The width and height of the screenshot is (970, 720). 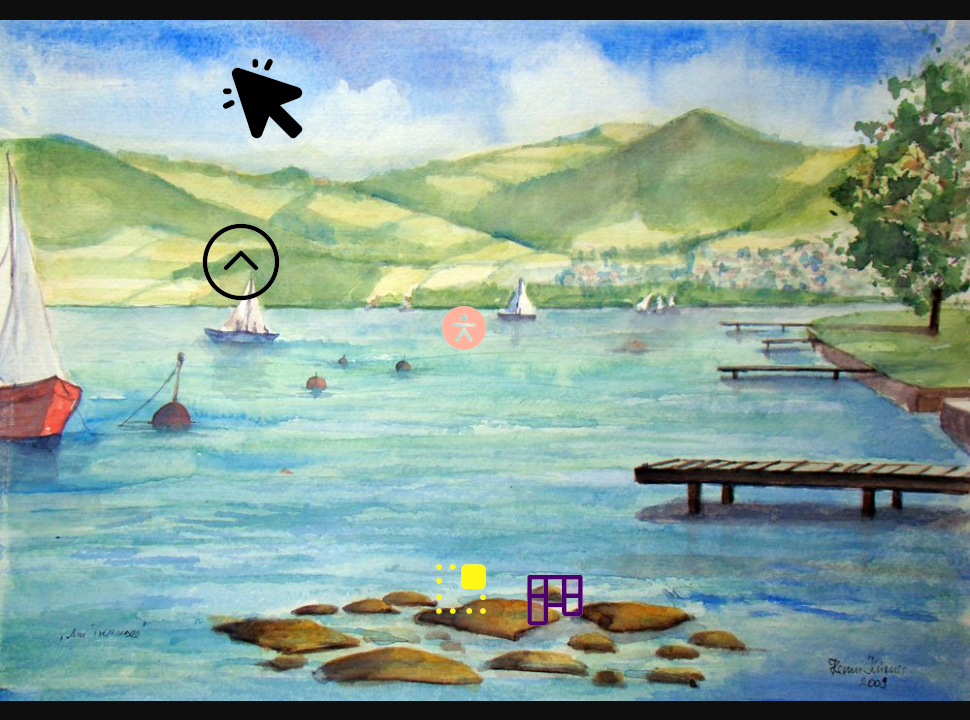 What do you see at coordinates (555, 598) in the screenshot?
I see `view kanban board` at bounding box center [555, 598].